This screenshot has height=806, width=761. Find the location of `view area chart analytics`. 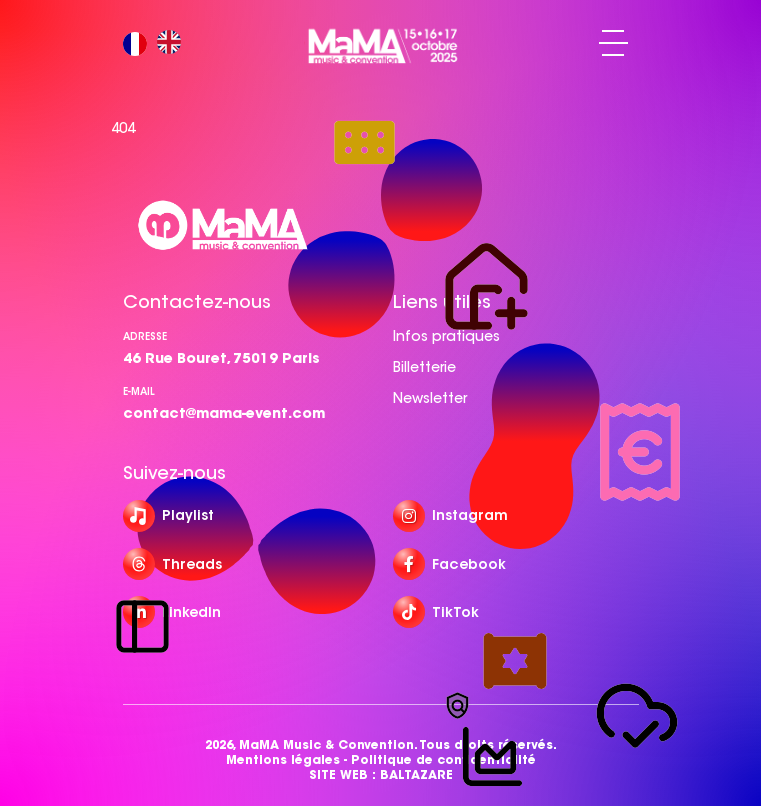

view area chart analytics is located at coordinates (492, 756).